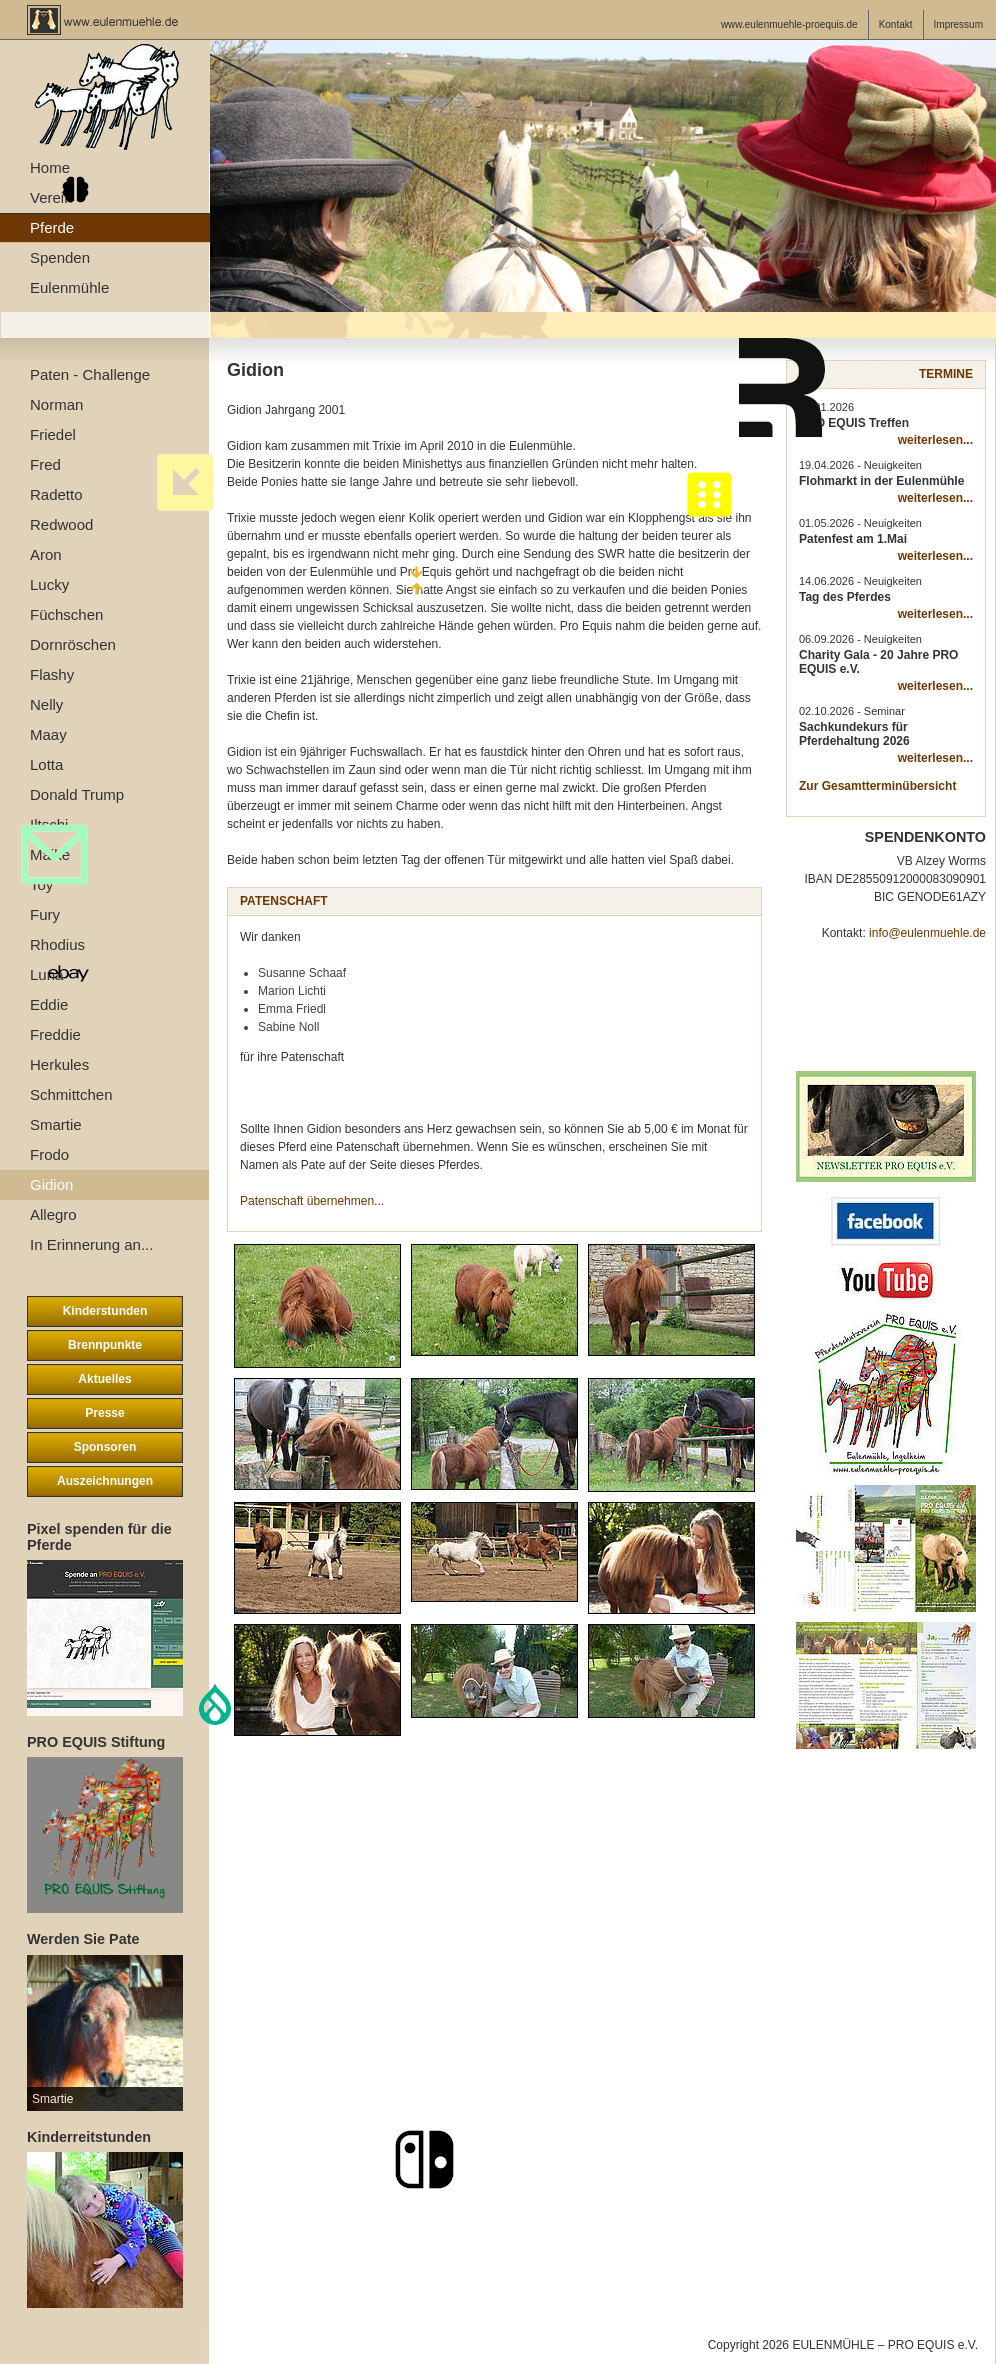 This screenshot has height=2364, width=996. I want to click on nintendo switch app or related service, so click(424, 2159).